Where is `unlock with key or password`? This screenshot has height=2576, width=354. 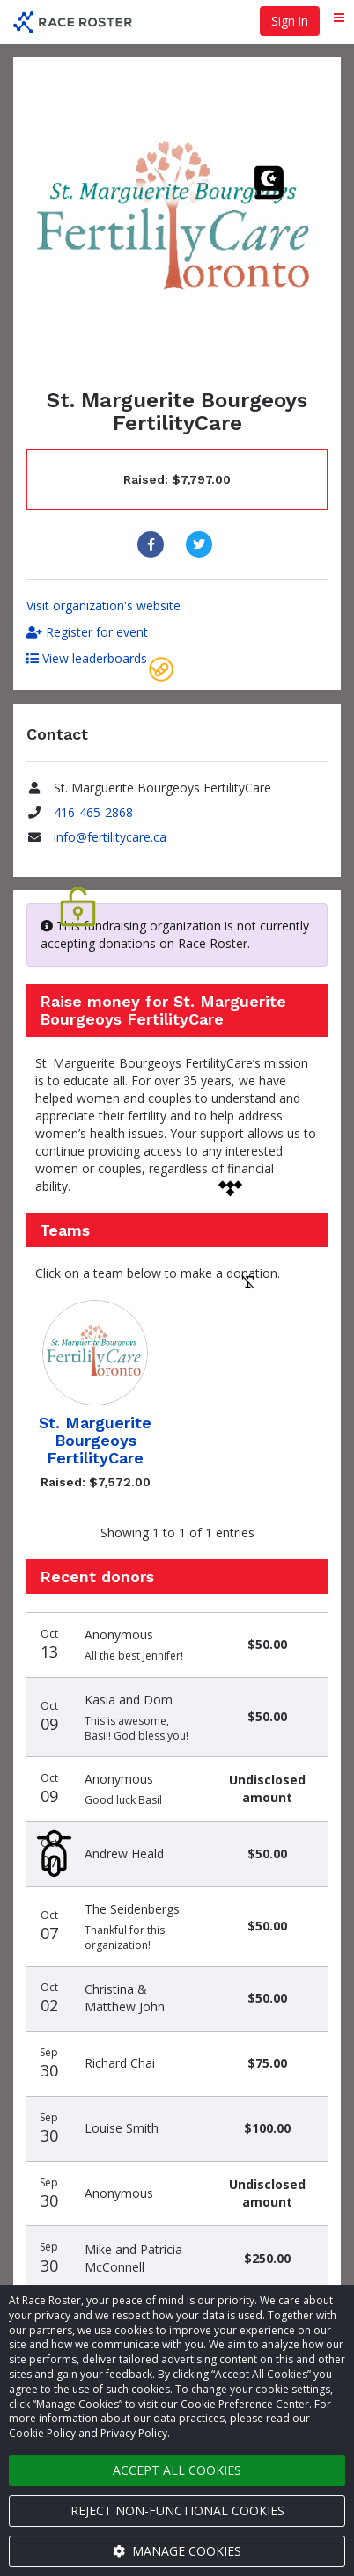
unlock with key or password is located at coordinates (77, 909).